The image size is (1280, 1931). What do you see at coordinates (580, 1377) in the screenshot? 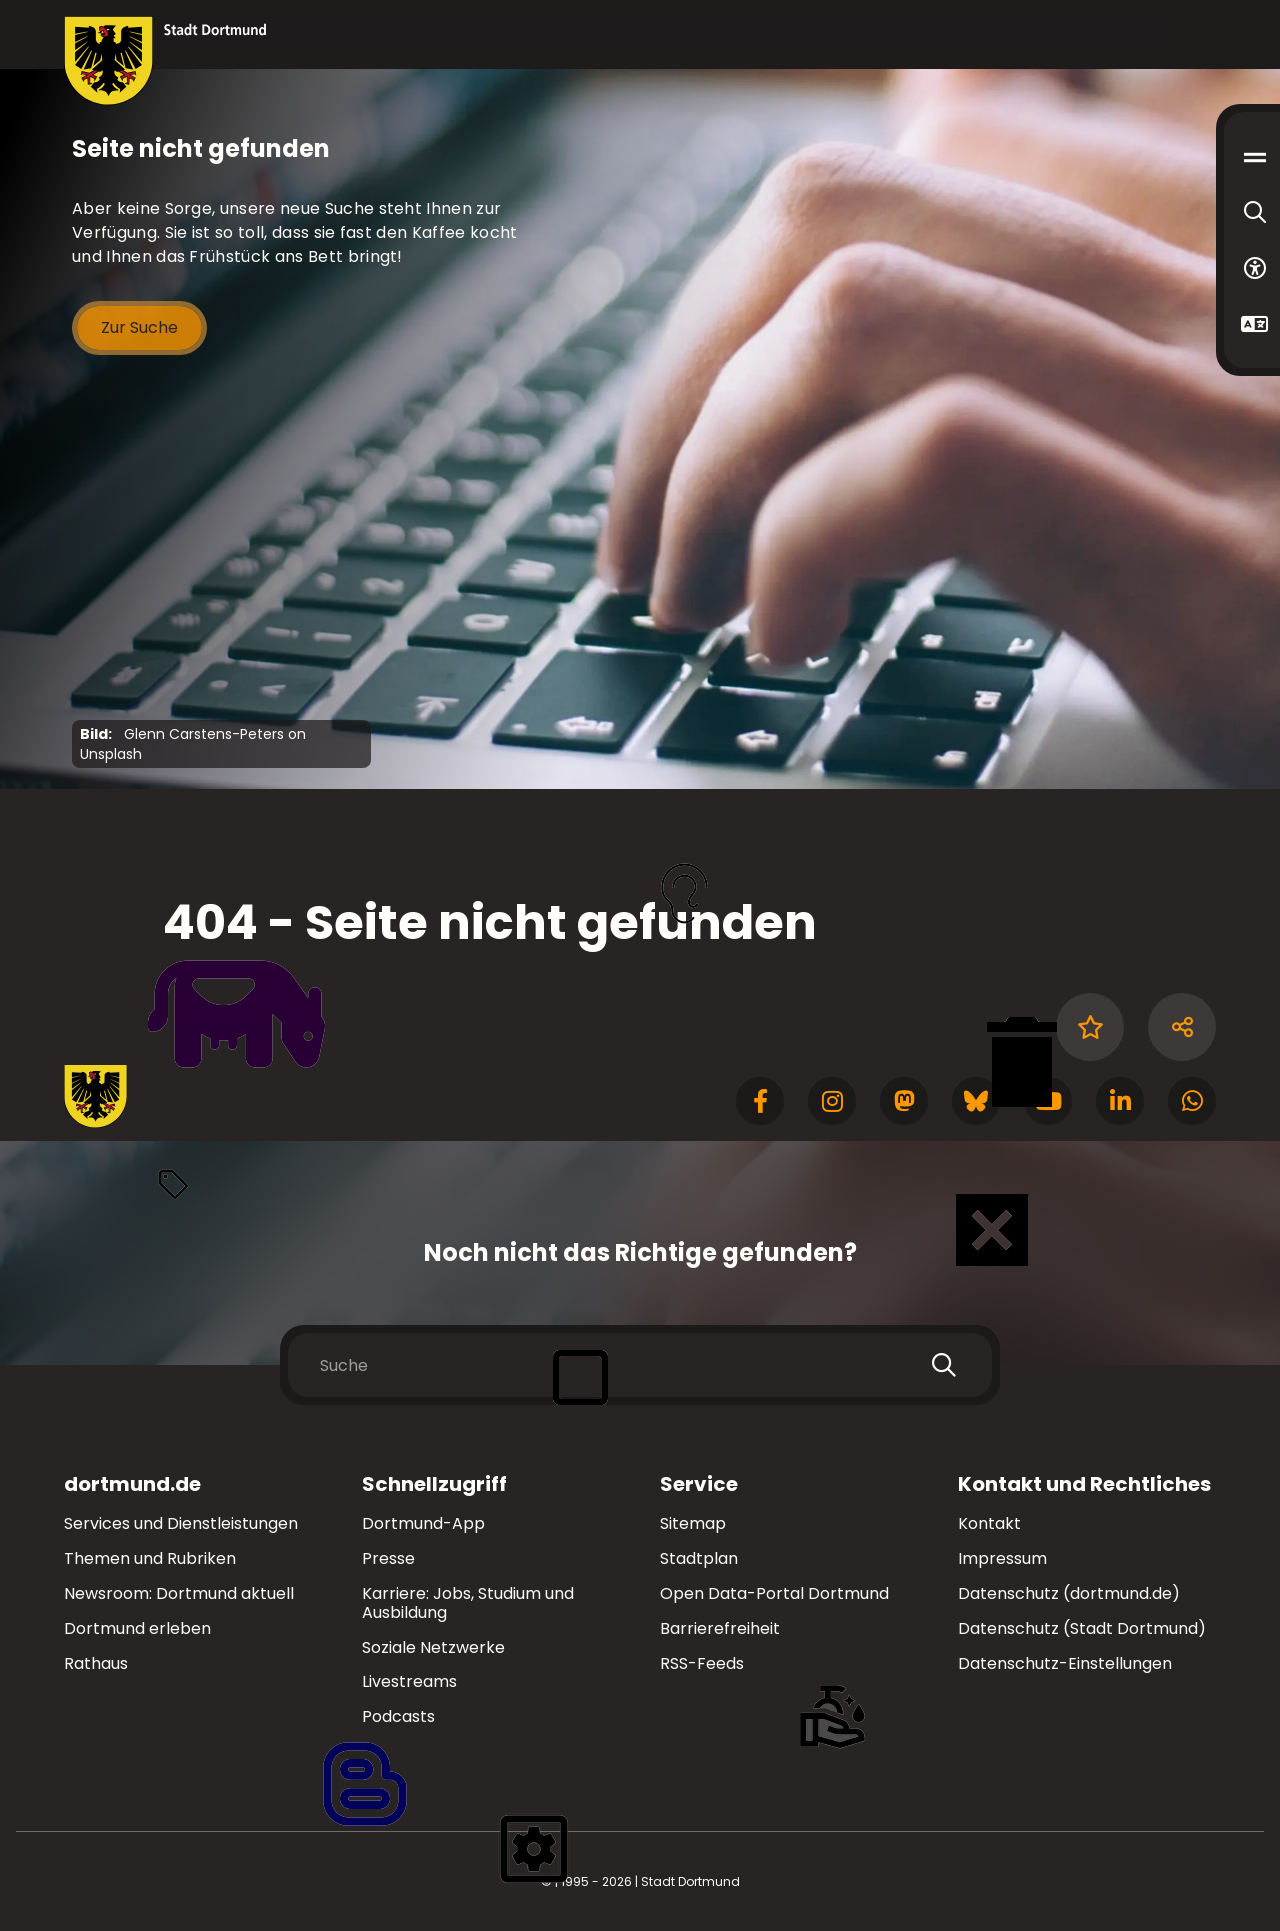
I see `unselected checkbox option` at bounding box center [580, 1377].